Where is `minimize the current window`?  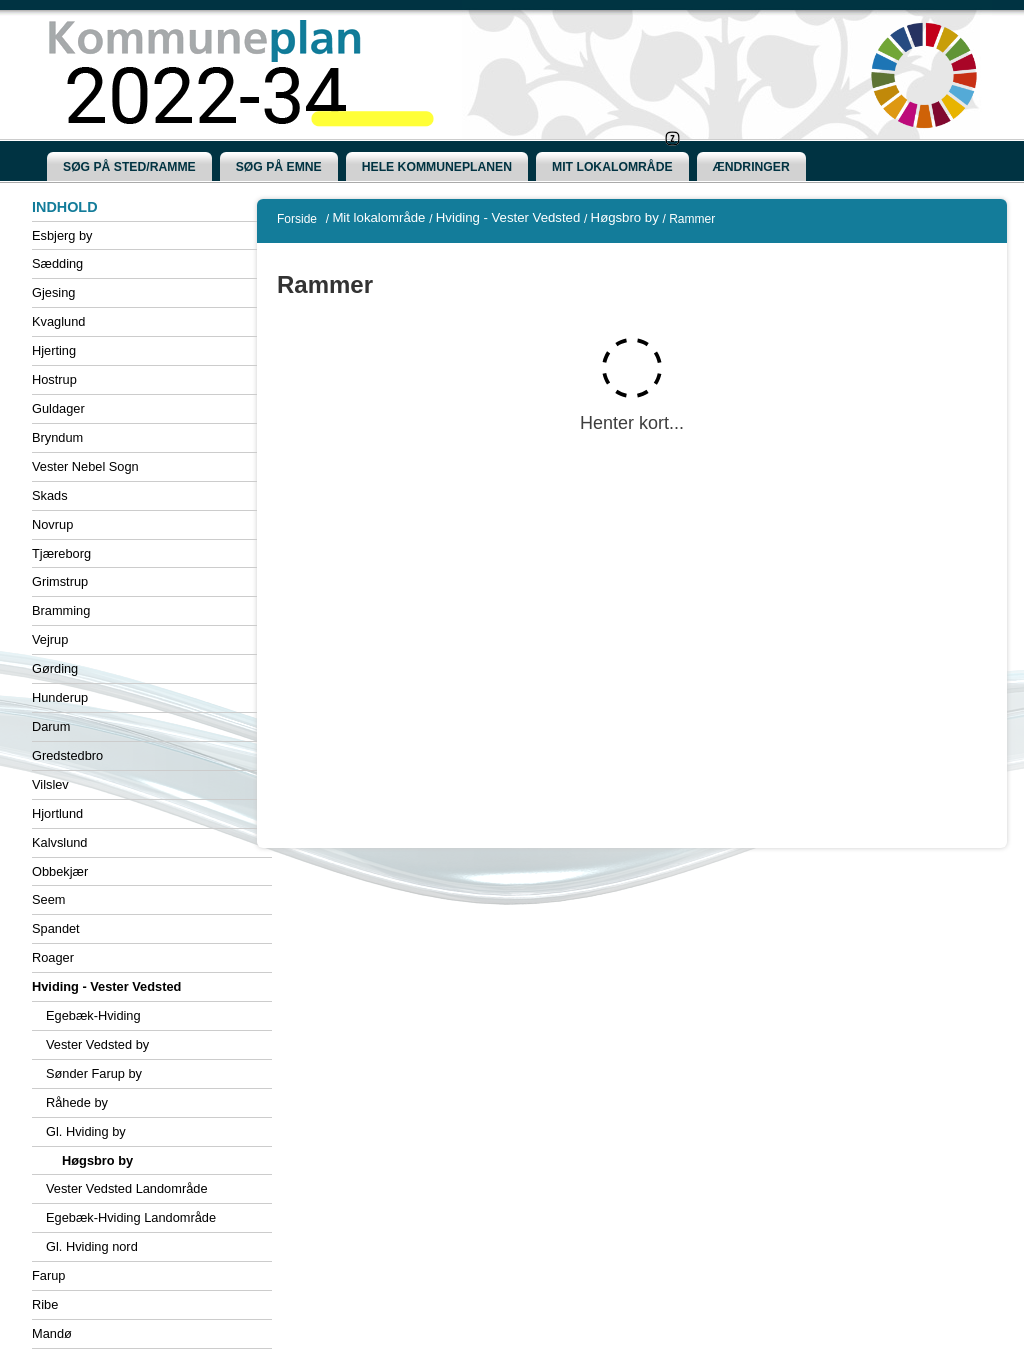 minimize the current window is located at coordinates (372, 80).